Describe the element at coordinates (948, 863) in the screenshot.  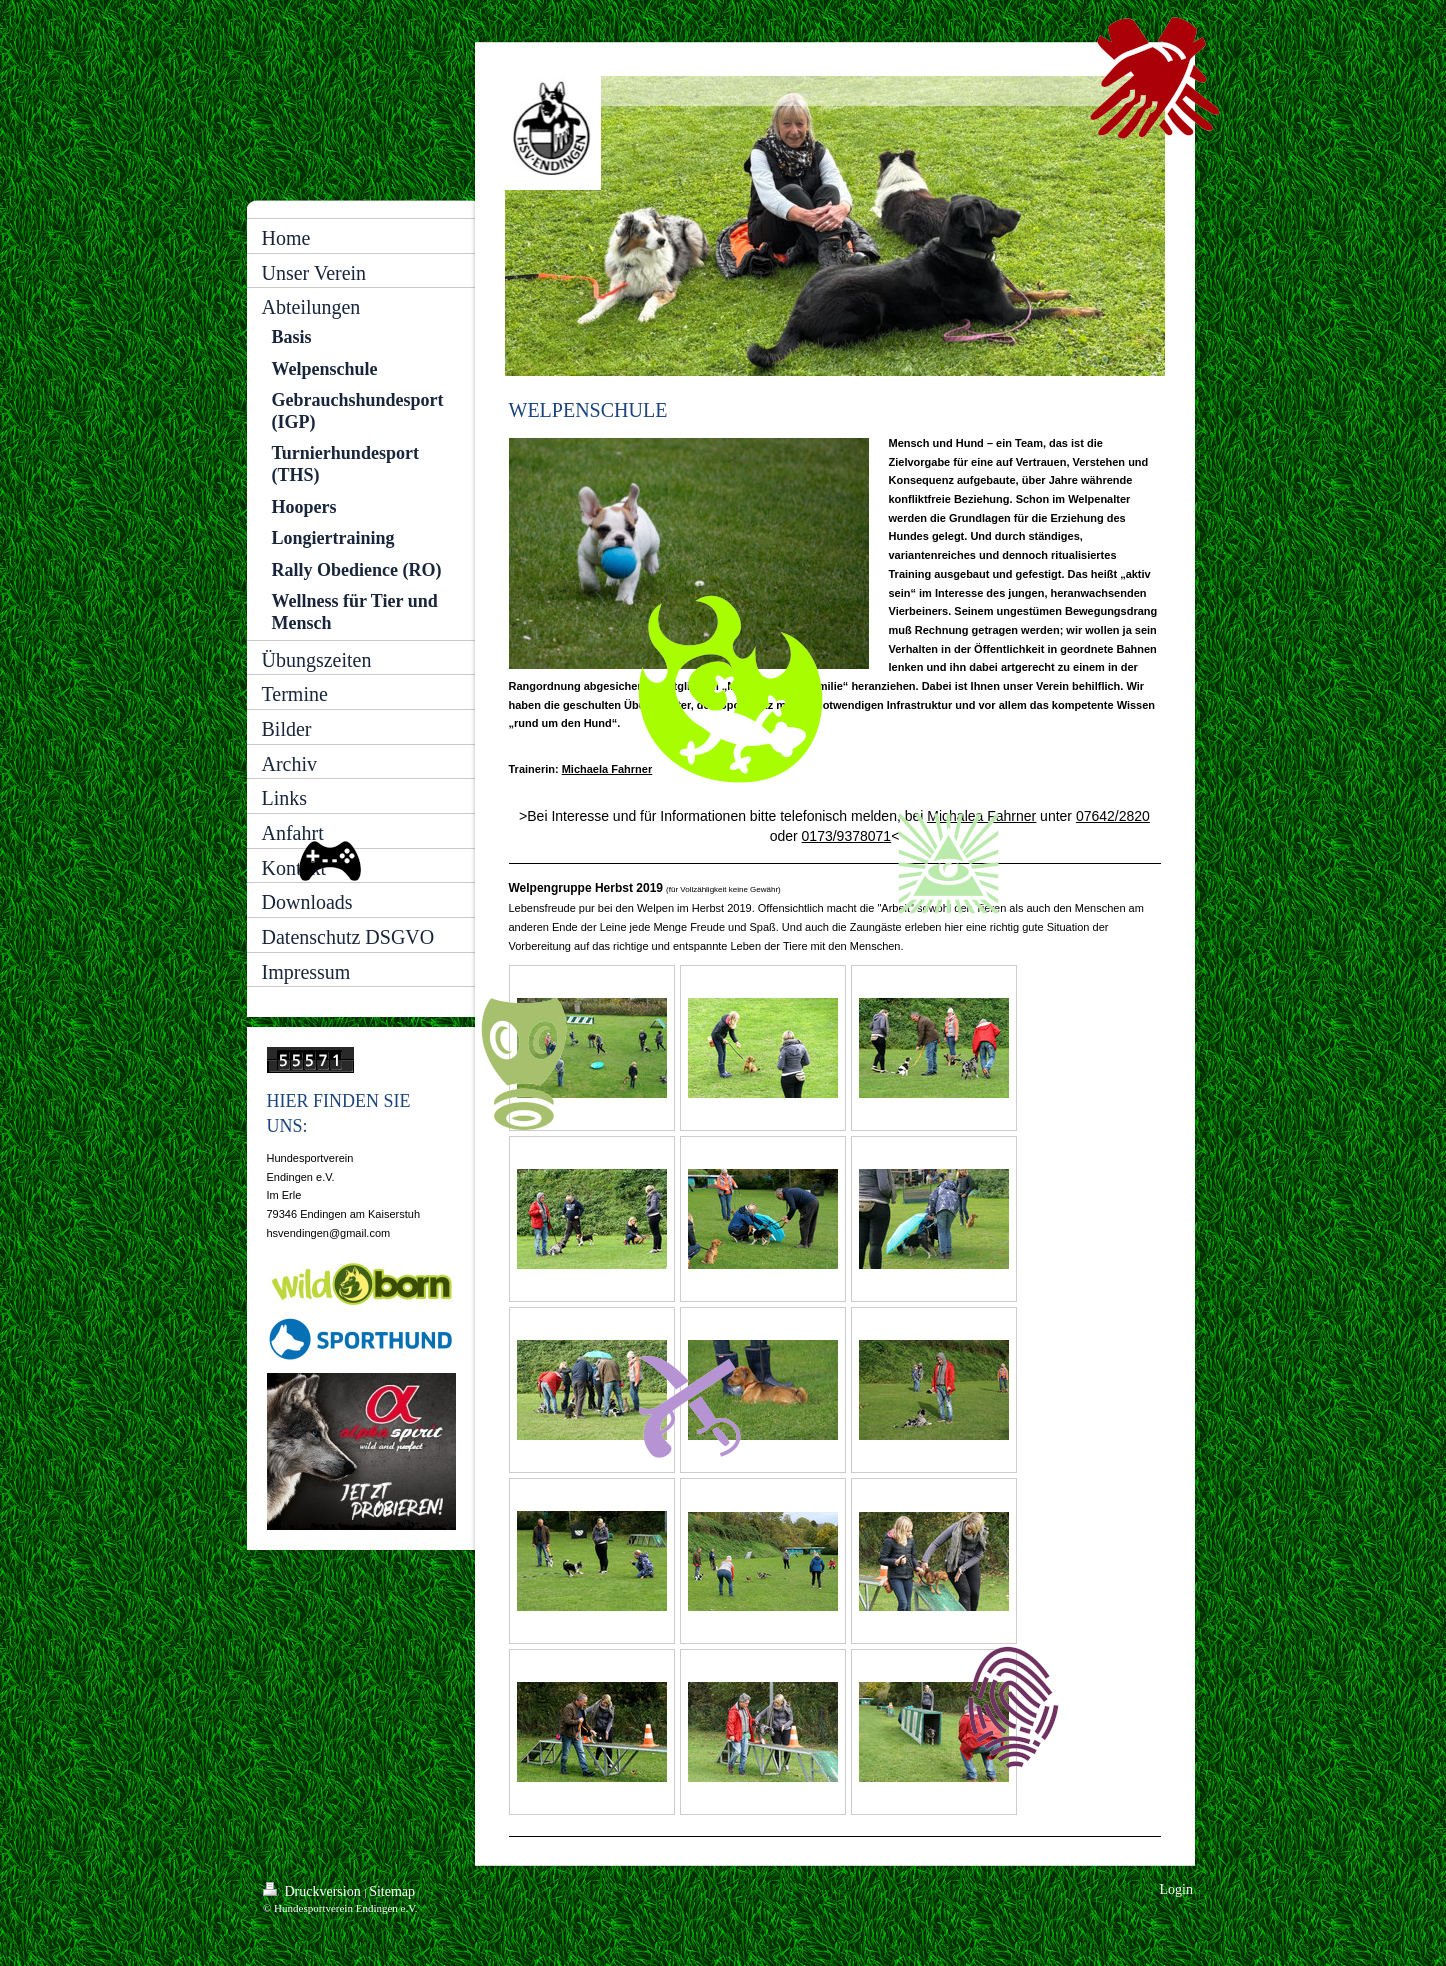
I see `indicates visibility or surveillance mode enabled` at that location.